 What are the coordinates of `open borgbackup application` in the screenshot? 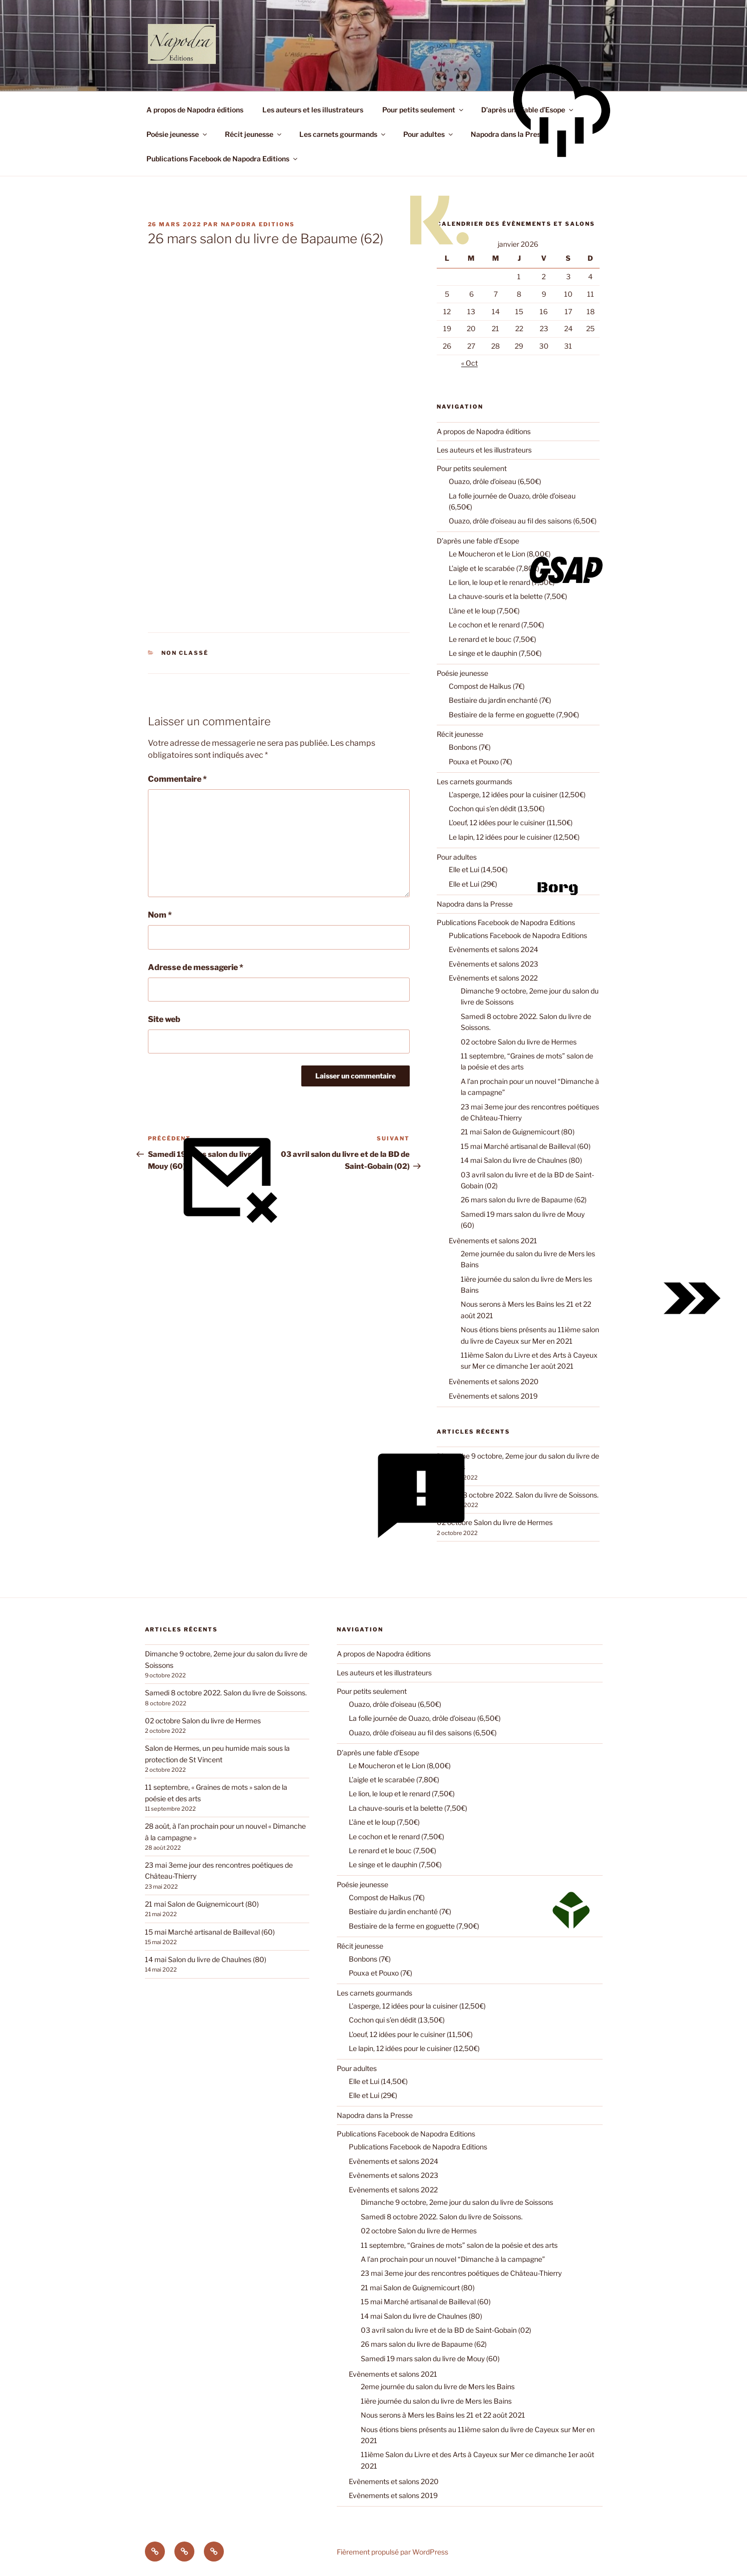 It's located at (558, 889).